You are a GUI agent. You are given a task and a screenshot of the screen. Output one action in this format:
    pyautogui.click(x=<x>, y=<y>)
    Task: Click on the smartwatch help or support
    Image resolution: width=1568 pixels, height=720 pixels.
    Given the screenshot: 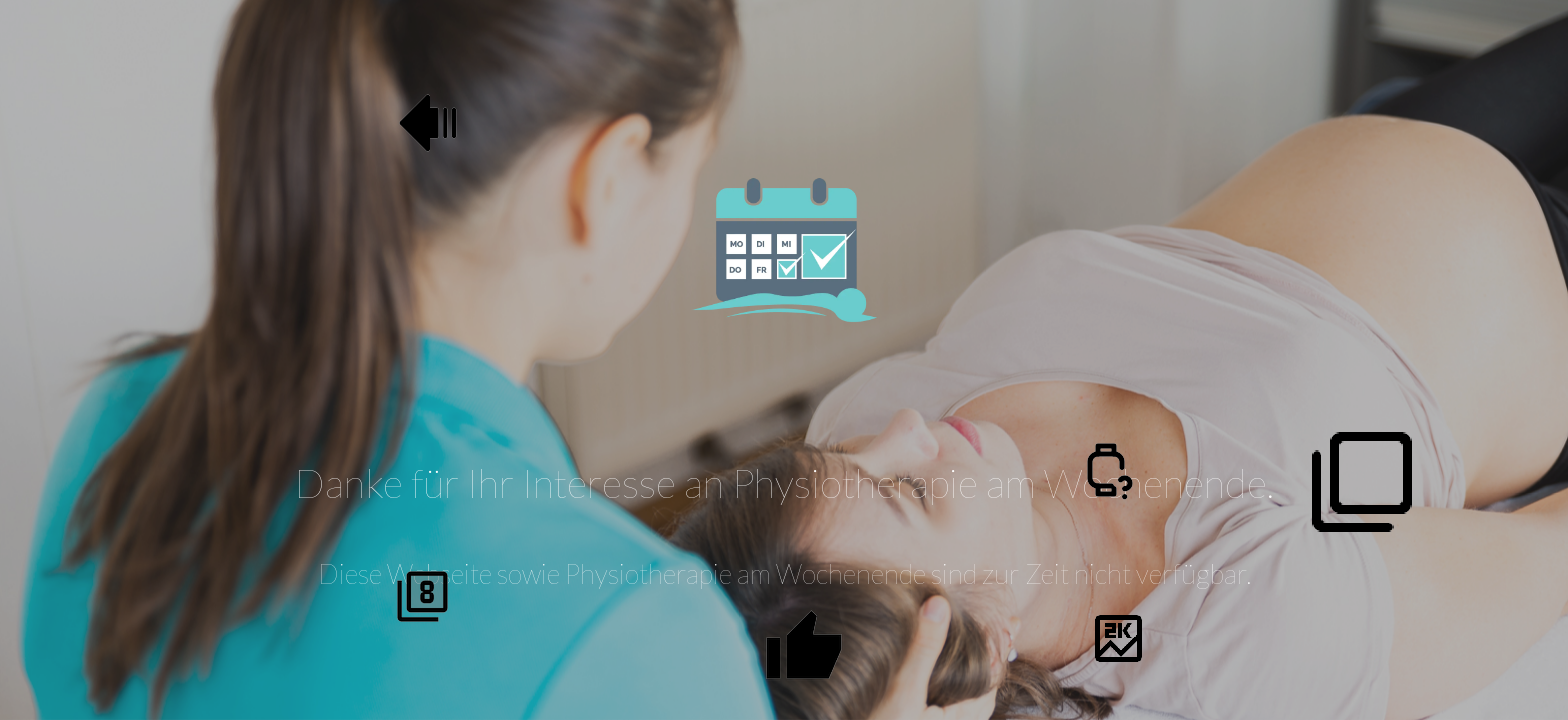 What is the action you would take?
    pyautogui.click(x=1106, y=470)
    